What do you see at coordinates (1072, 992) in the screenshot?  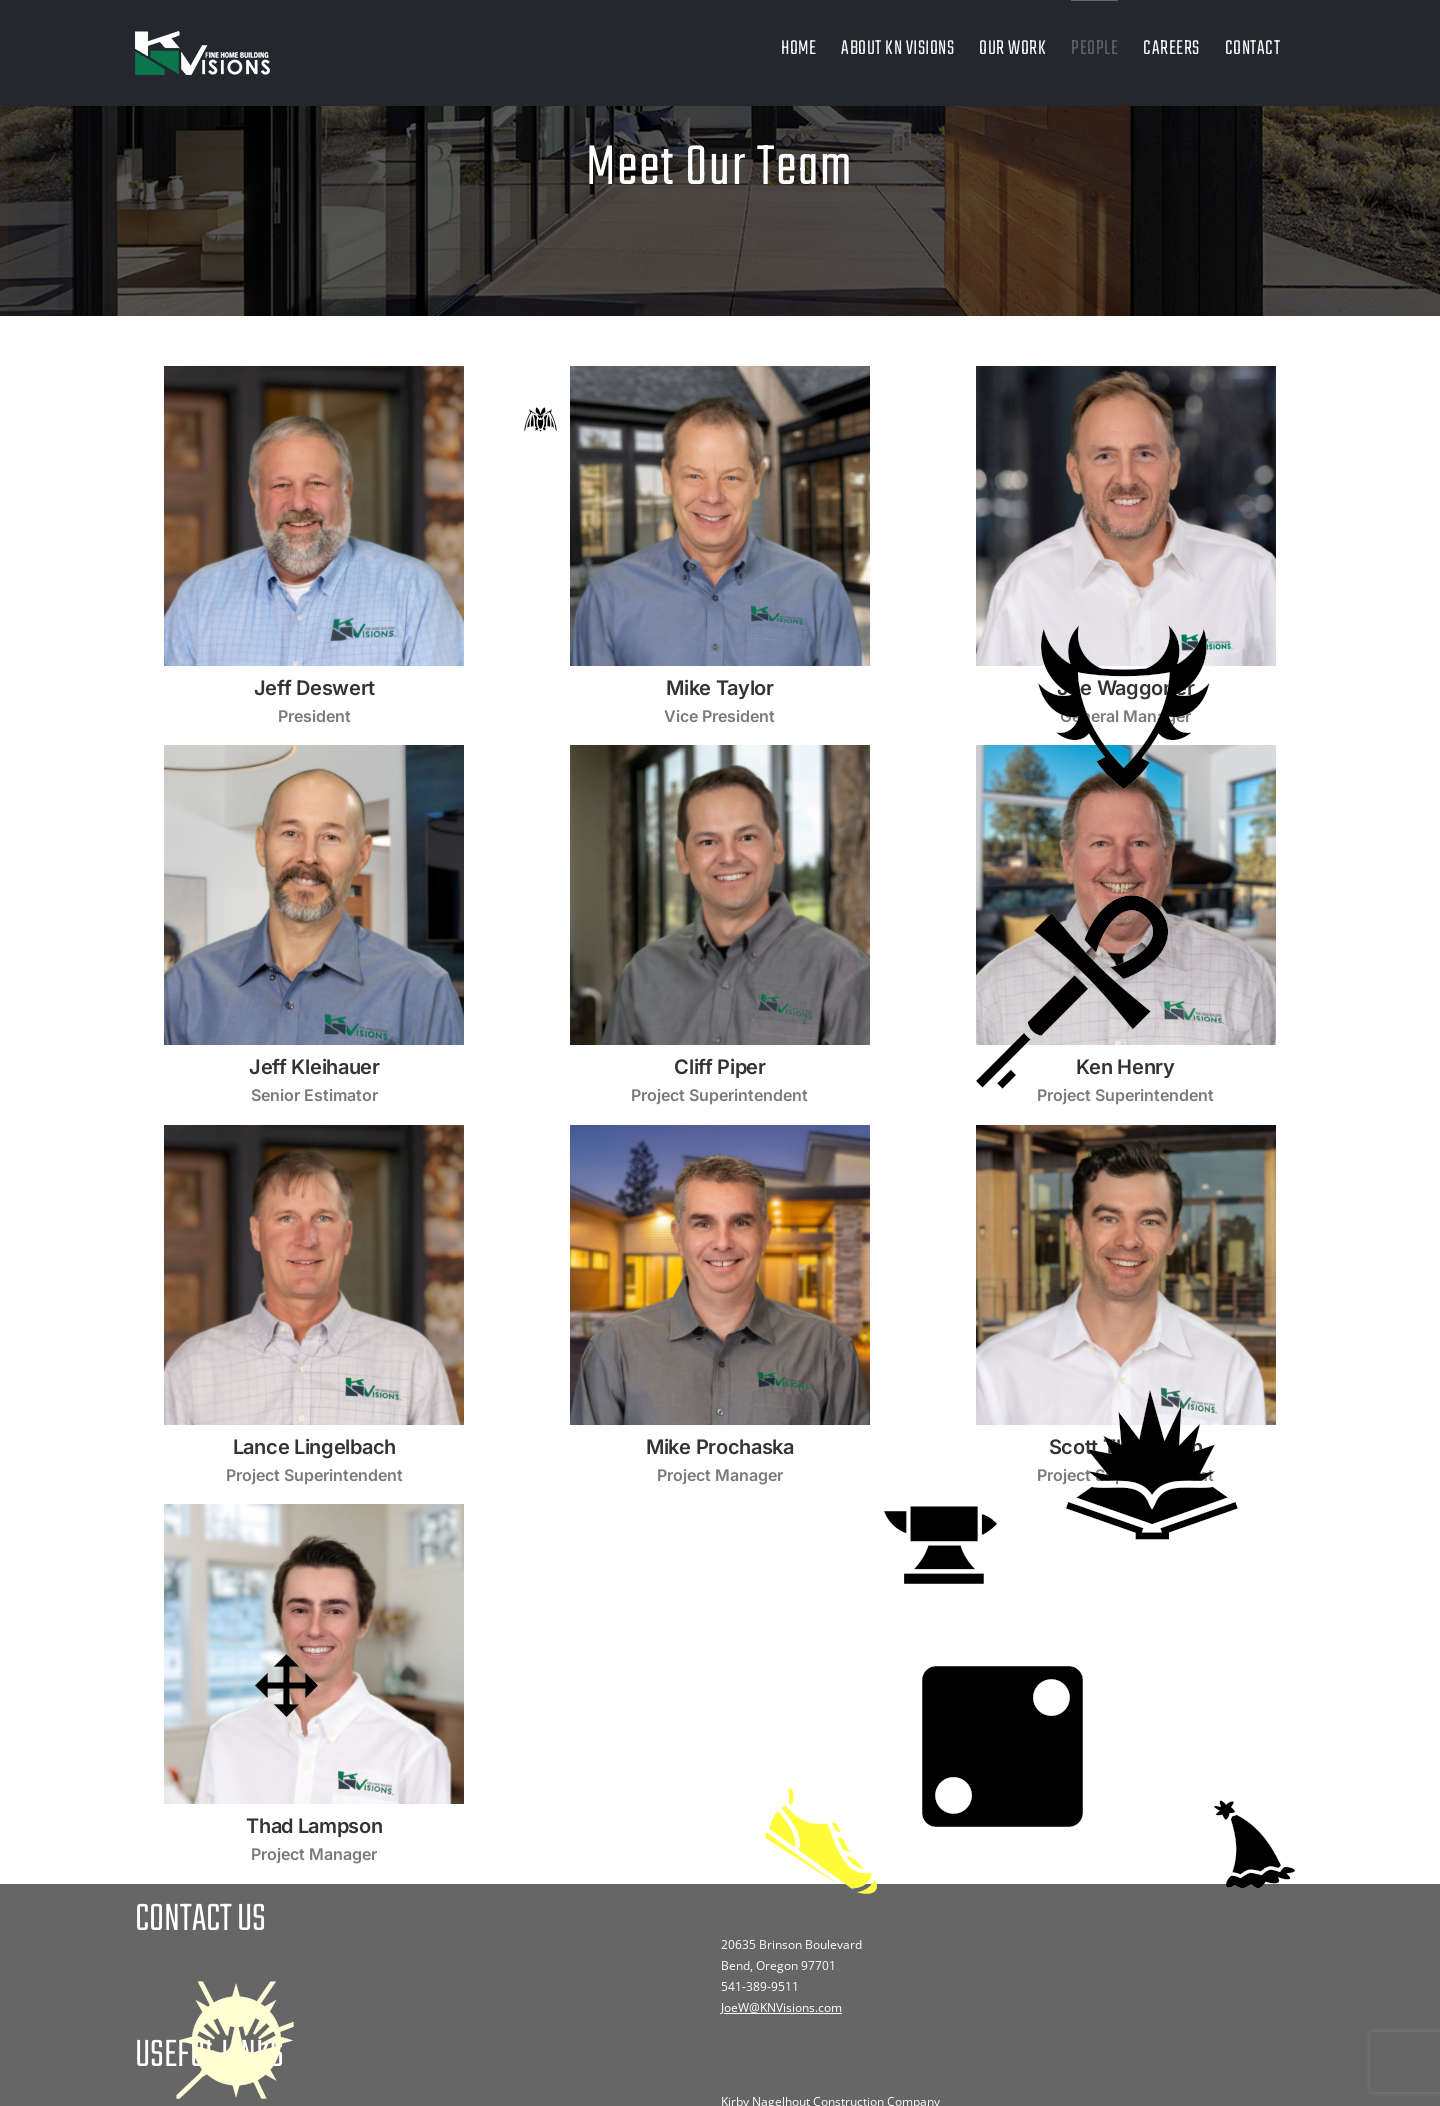 I see `millennium key item from yu-gi-oh series` at bounding box center [1072, 992].